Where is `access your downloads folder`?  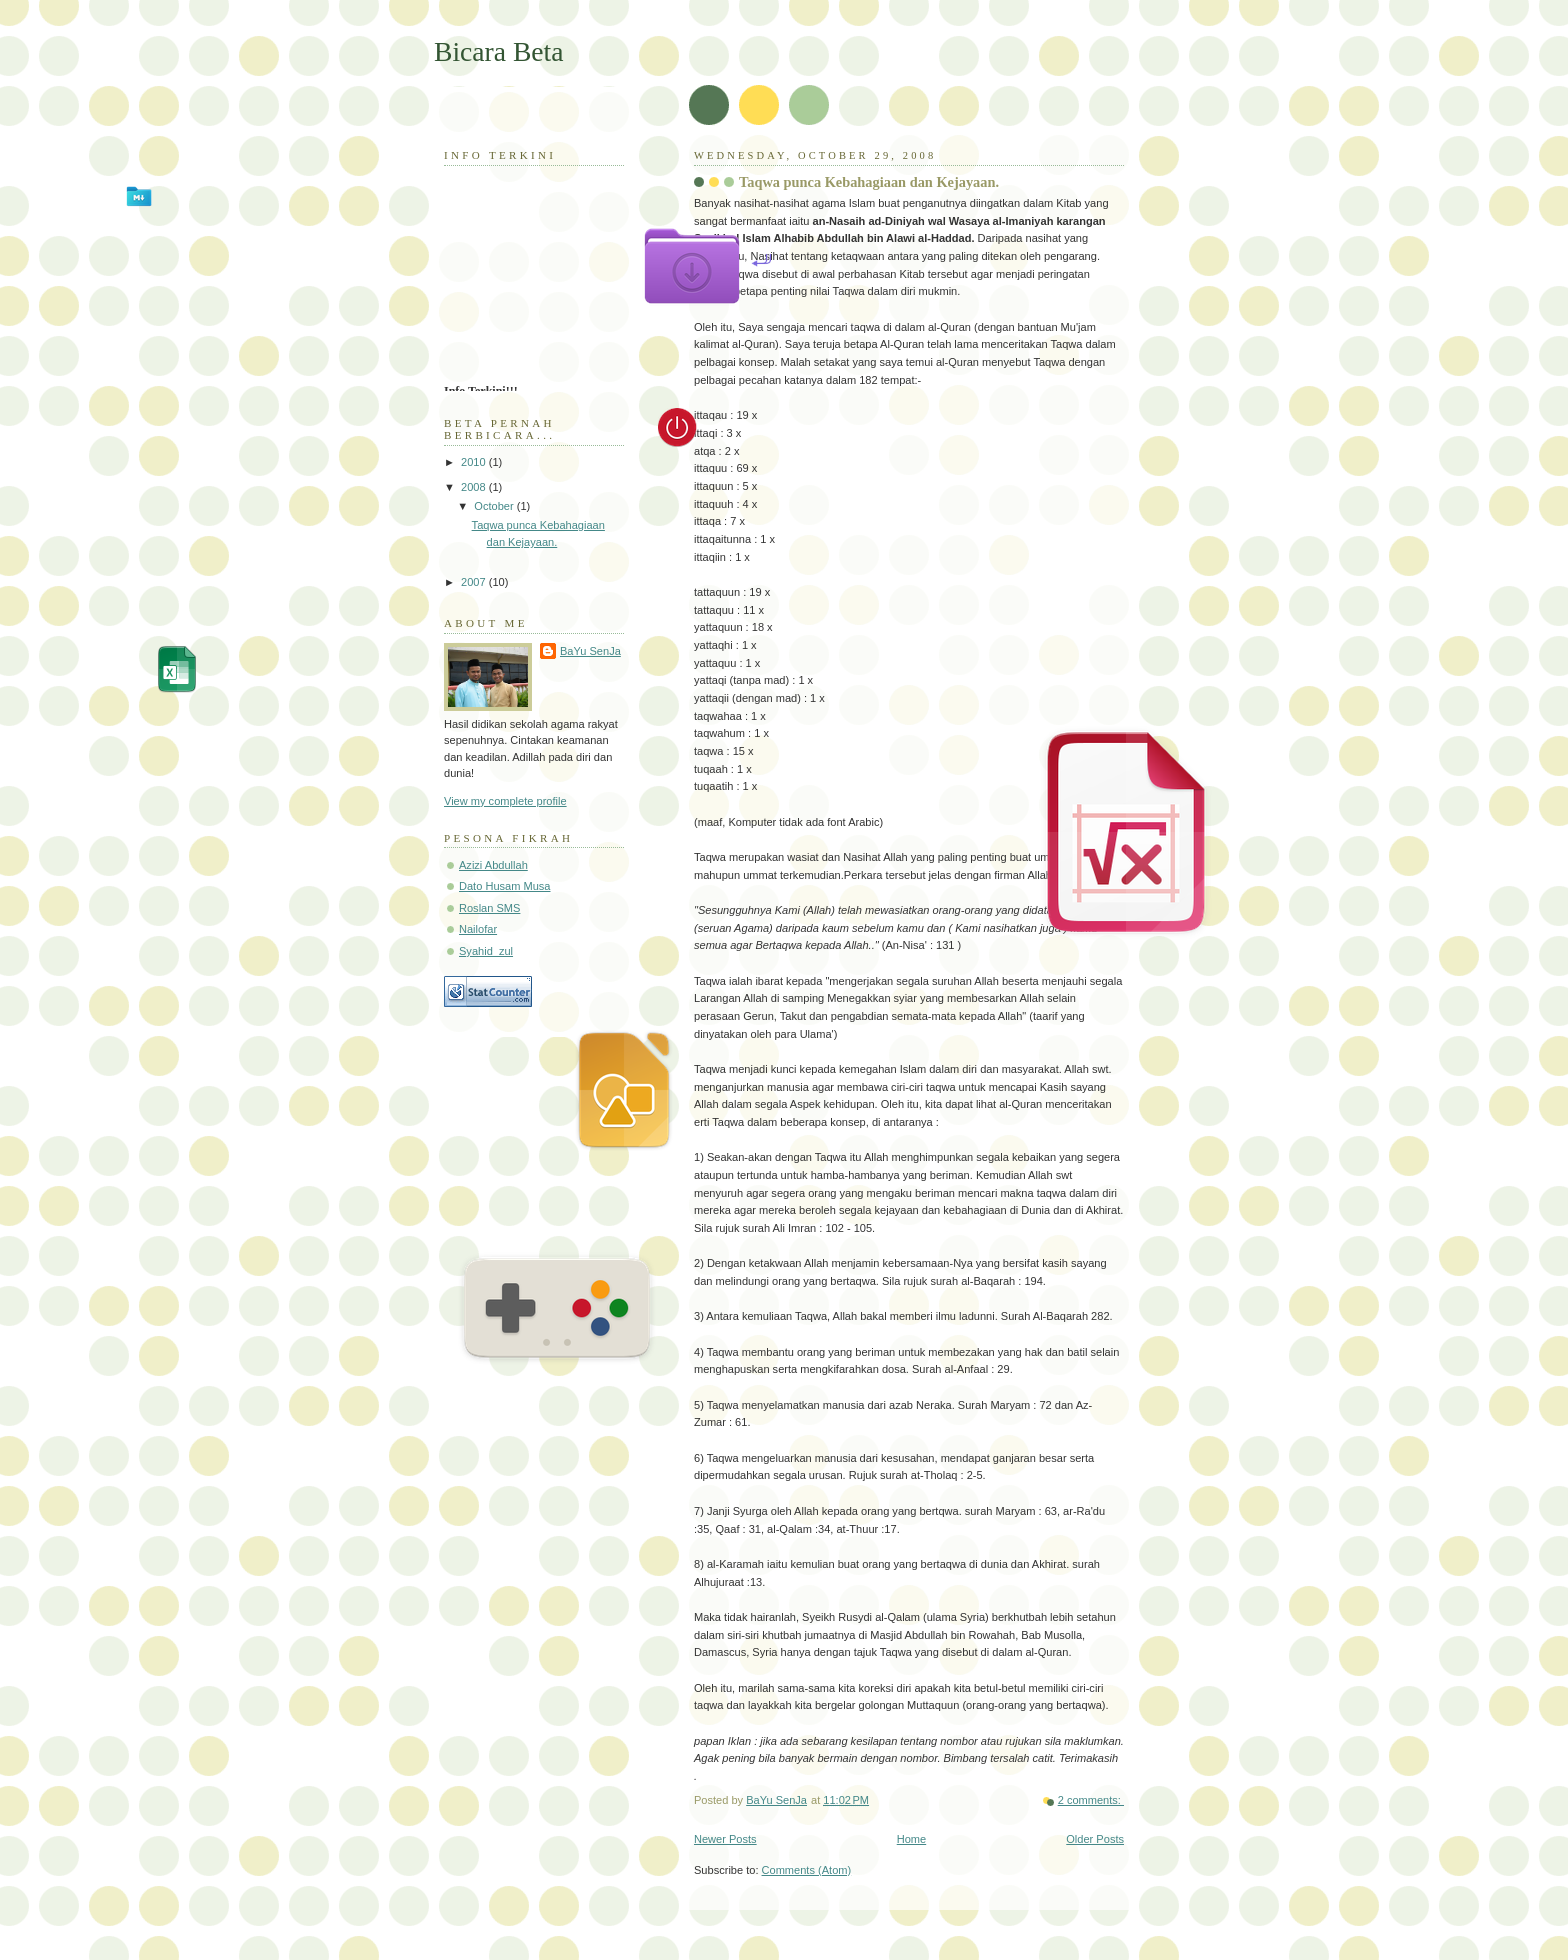 access your downloads folder is located at coordinates (692, 266).